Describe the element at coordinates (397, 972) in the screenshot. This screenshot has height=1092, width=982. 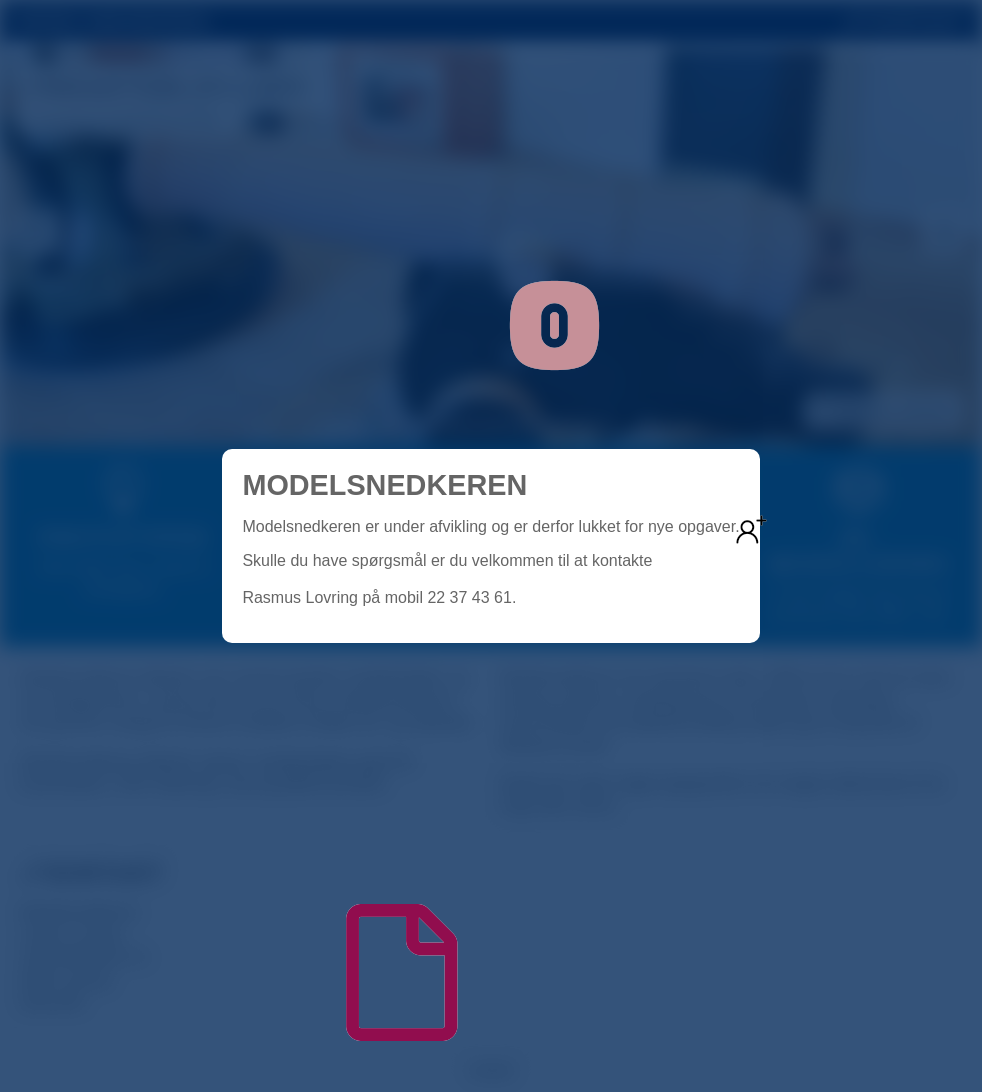
I see `view or open a file` at that location.